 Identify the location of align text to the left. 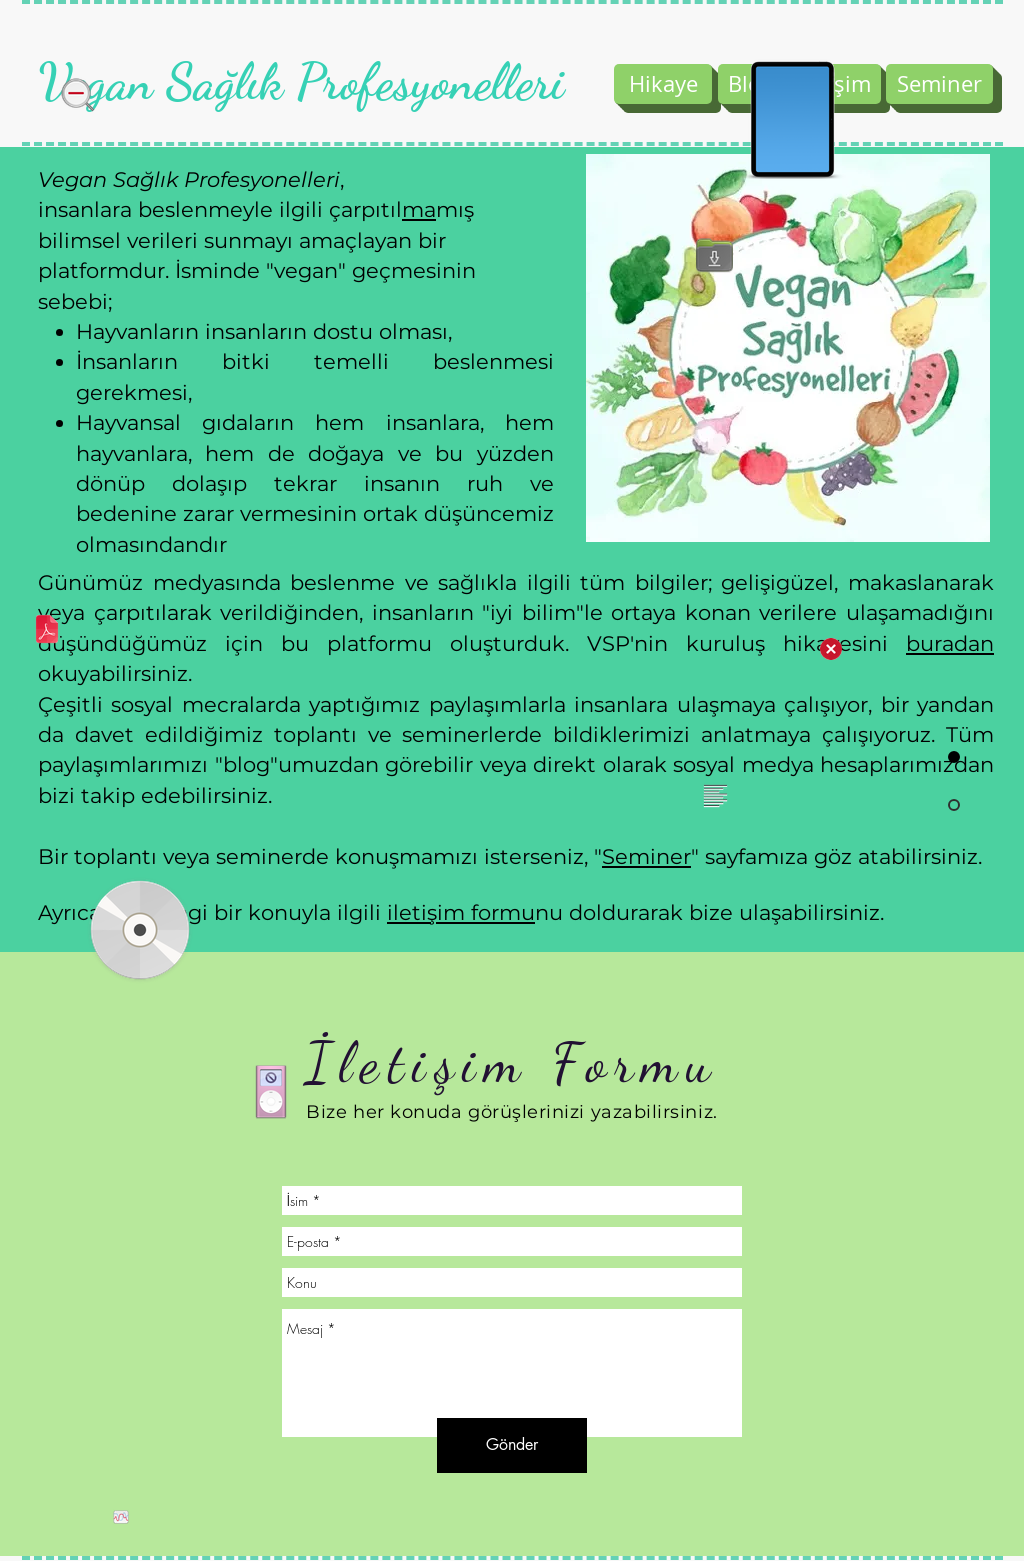
(715, 795).